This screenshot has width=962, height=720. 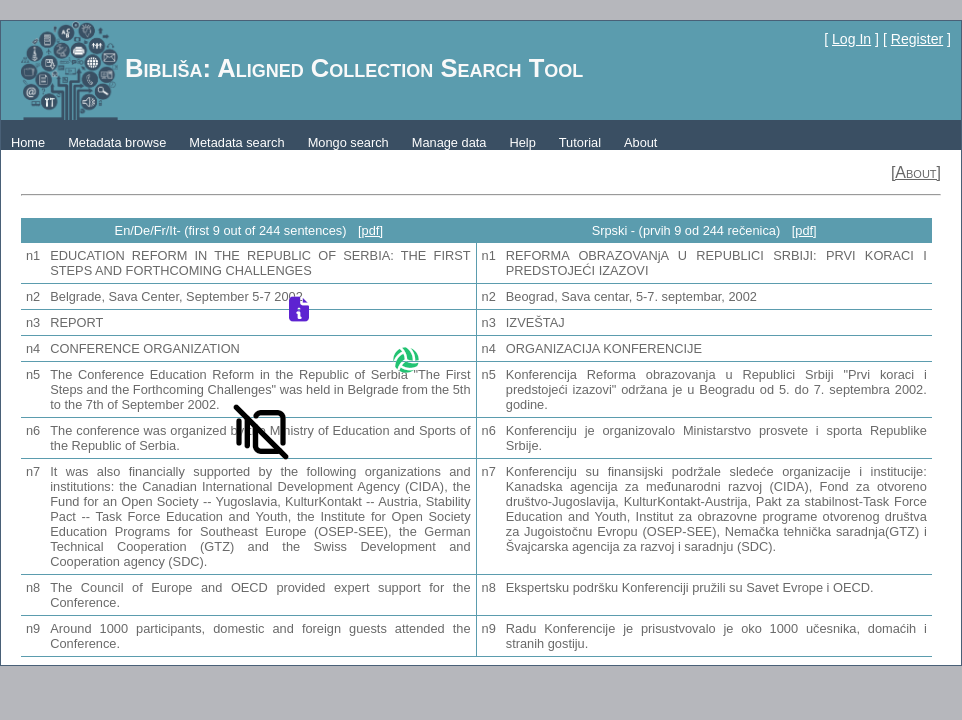 What do you see at coordinates (261, 432) in the screenshot?
I see `version history unavailable` at bounding box center [261, 432].